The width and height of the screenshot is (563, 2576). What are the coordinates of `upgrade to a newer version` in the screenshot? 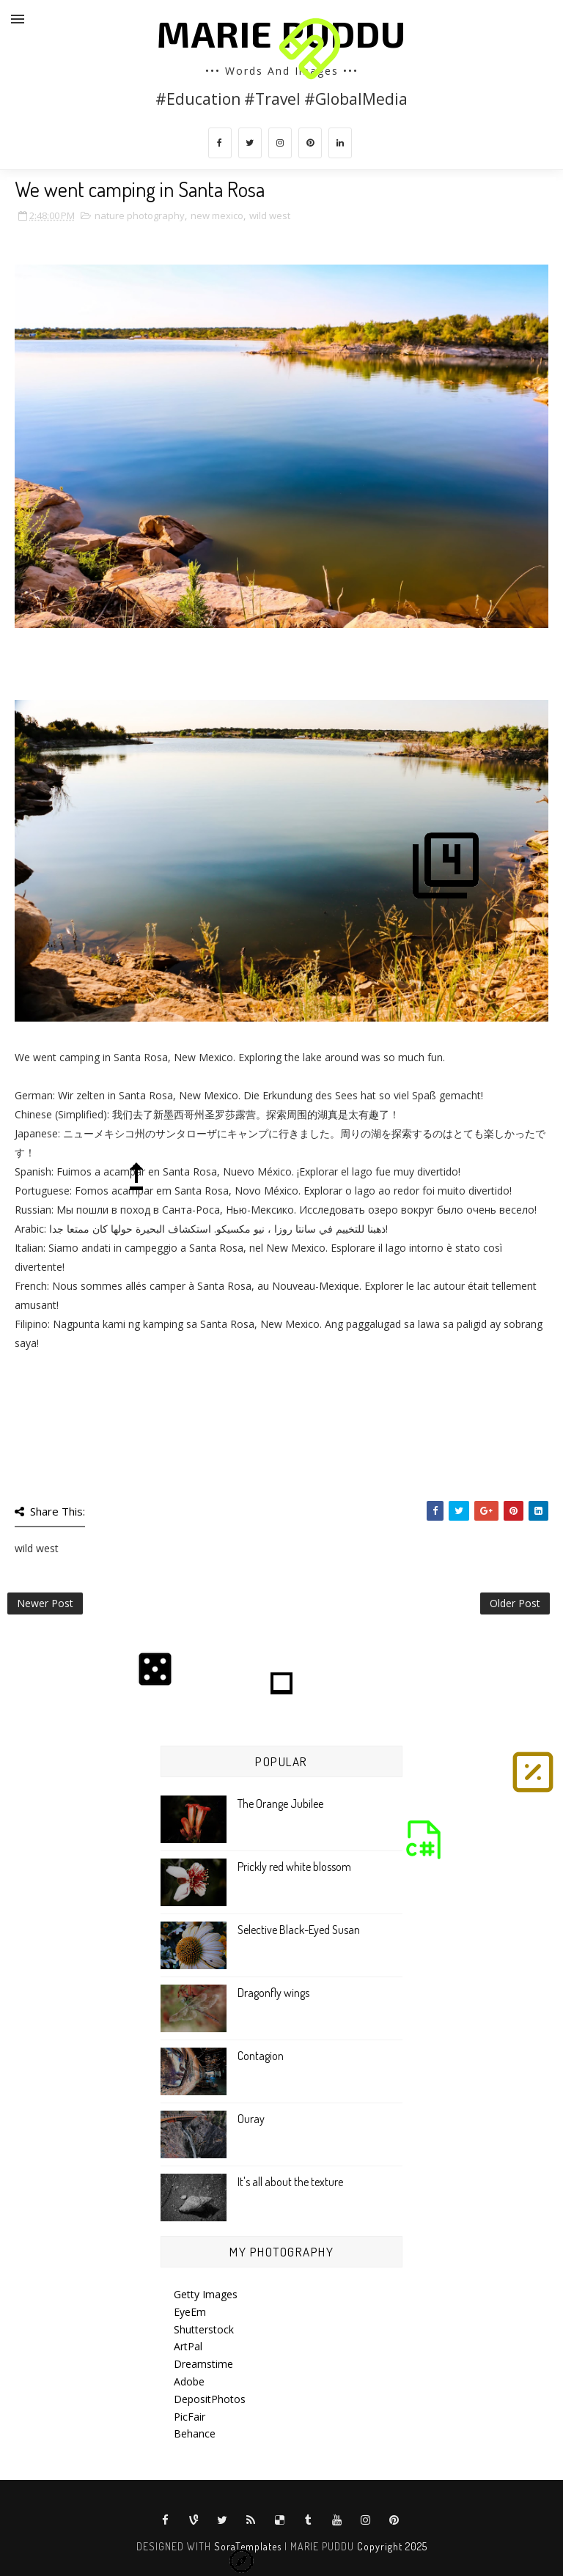 It's located at (136, 1176).